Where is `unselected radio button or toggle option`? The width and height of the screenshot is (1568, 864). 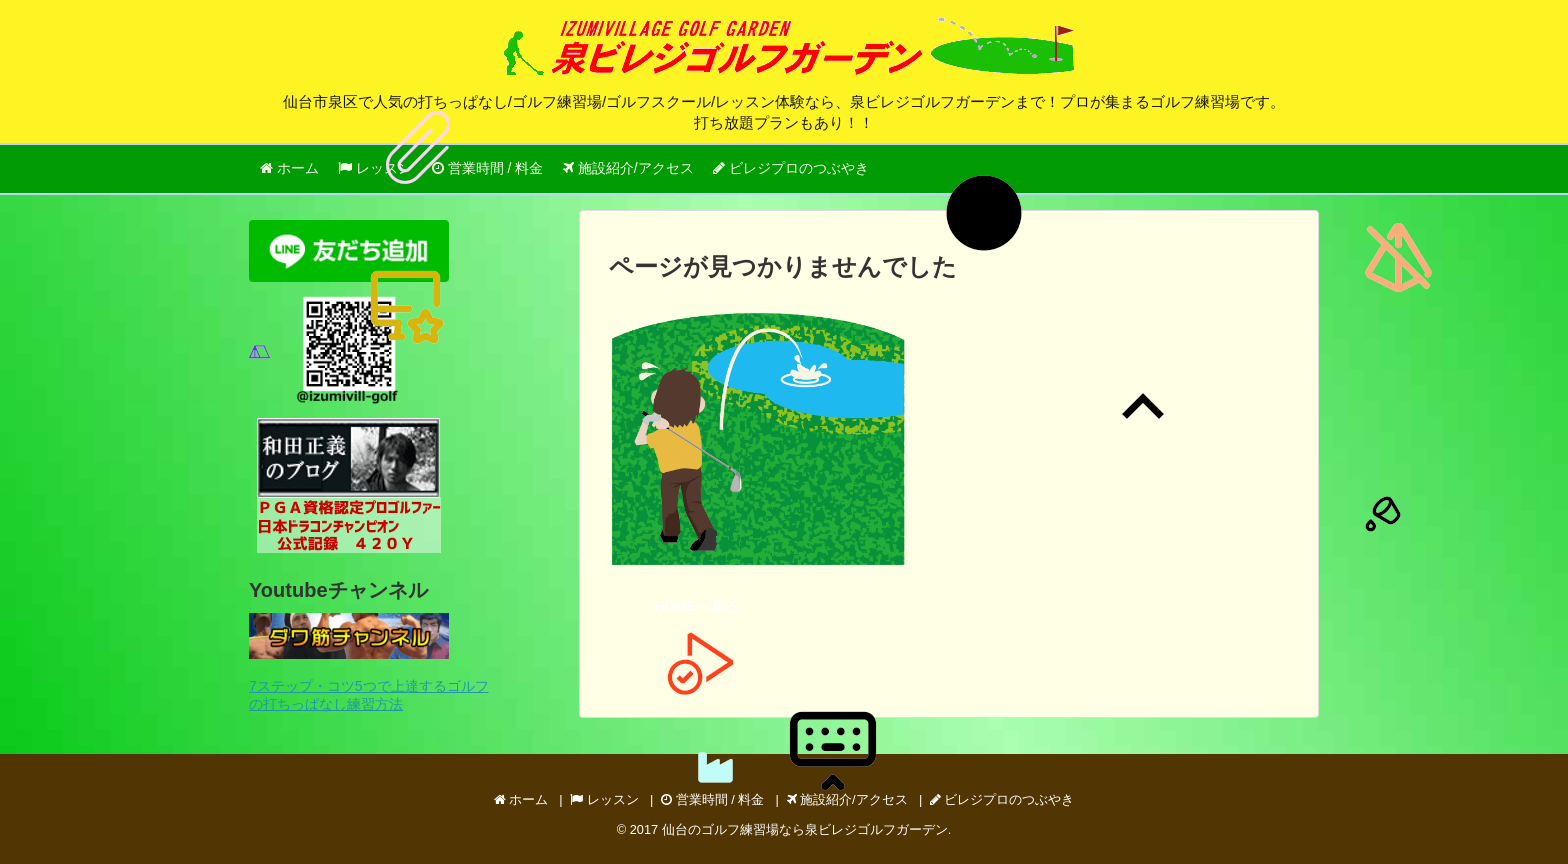 unselected radio button or toggle option is located at coordinates (984, 213).